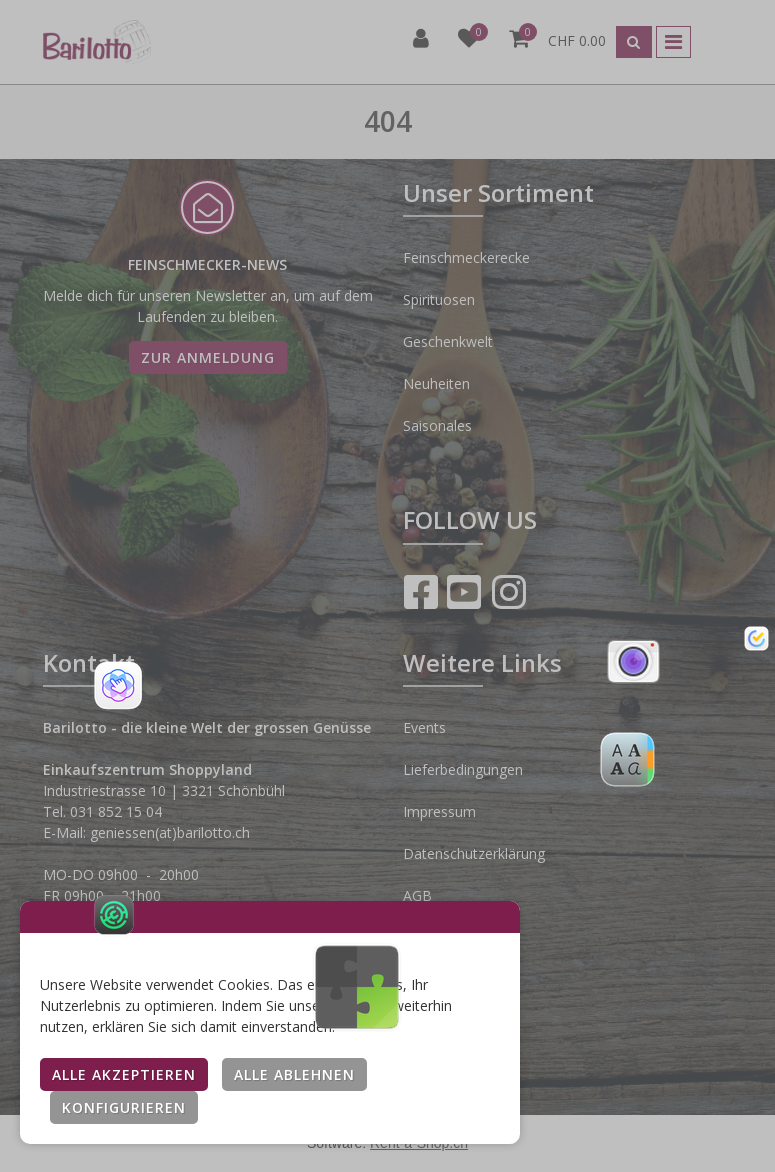 The image size is (775, 1172). I want to click on open extension manager app, so click(357, 987).